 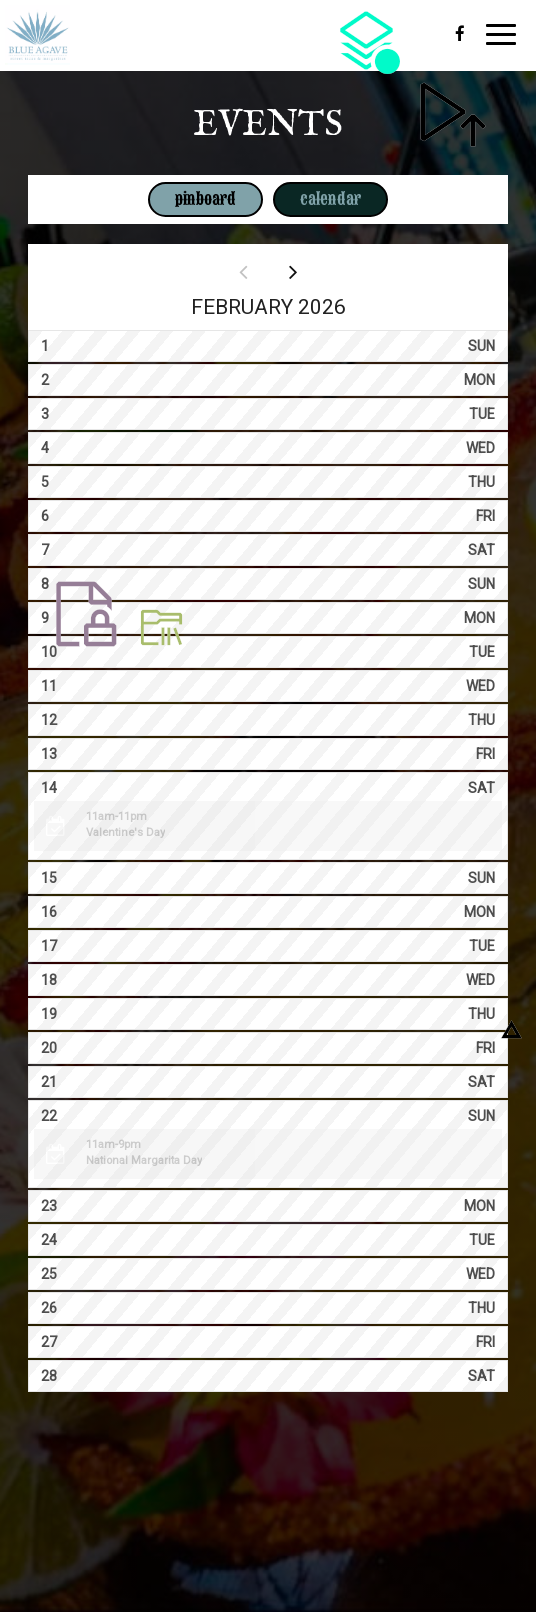 I want to click on layers with unread notification or update available, so click(x=366, y=40).